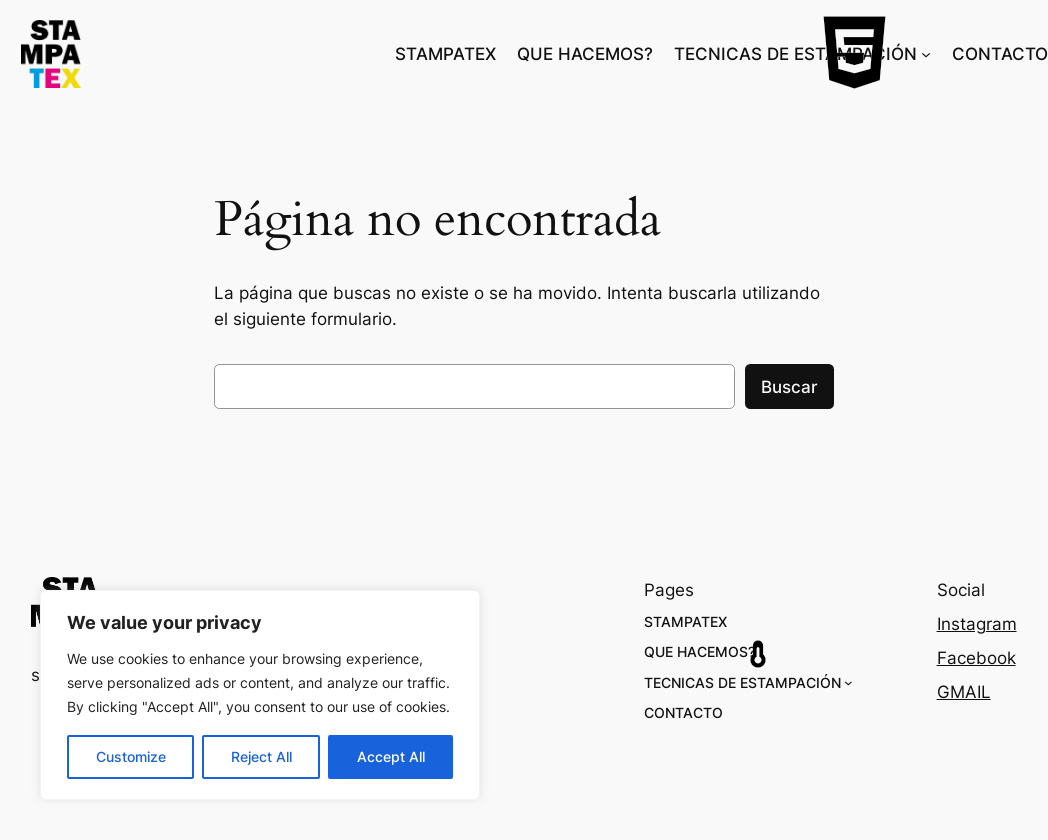 The width and height of the screenshot is (1048, 840). Describe the element at coordinates (854, 52) in the screenshot. I see `HTML5 technology or web standard indicator` at that location.